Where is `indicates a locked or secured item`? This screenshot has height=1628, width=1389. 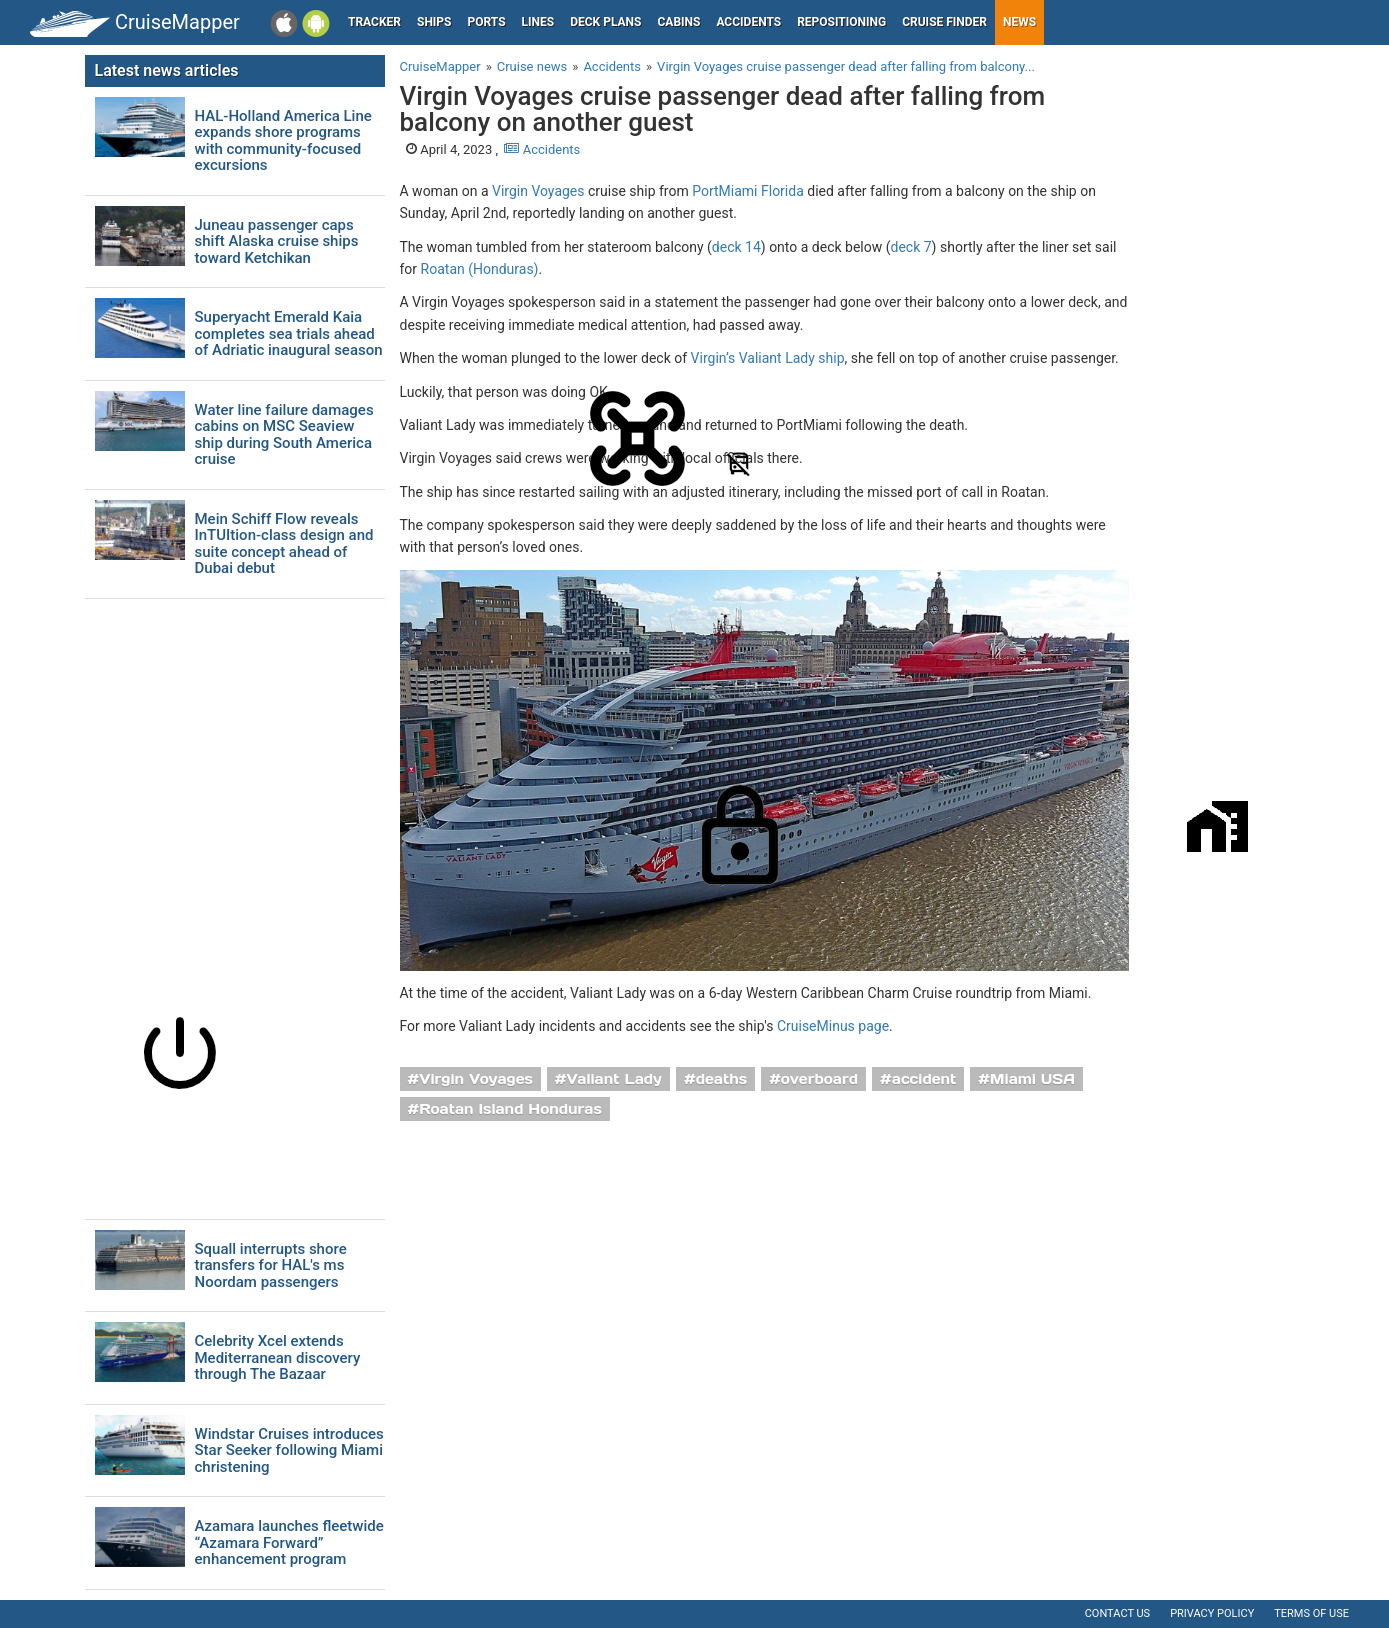 indicates a locked or secured item is located at coordinates (740, 837).